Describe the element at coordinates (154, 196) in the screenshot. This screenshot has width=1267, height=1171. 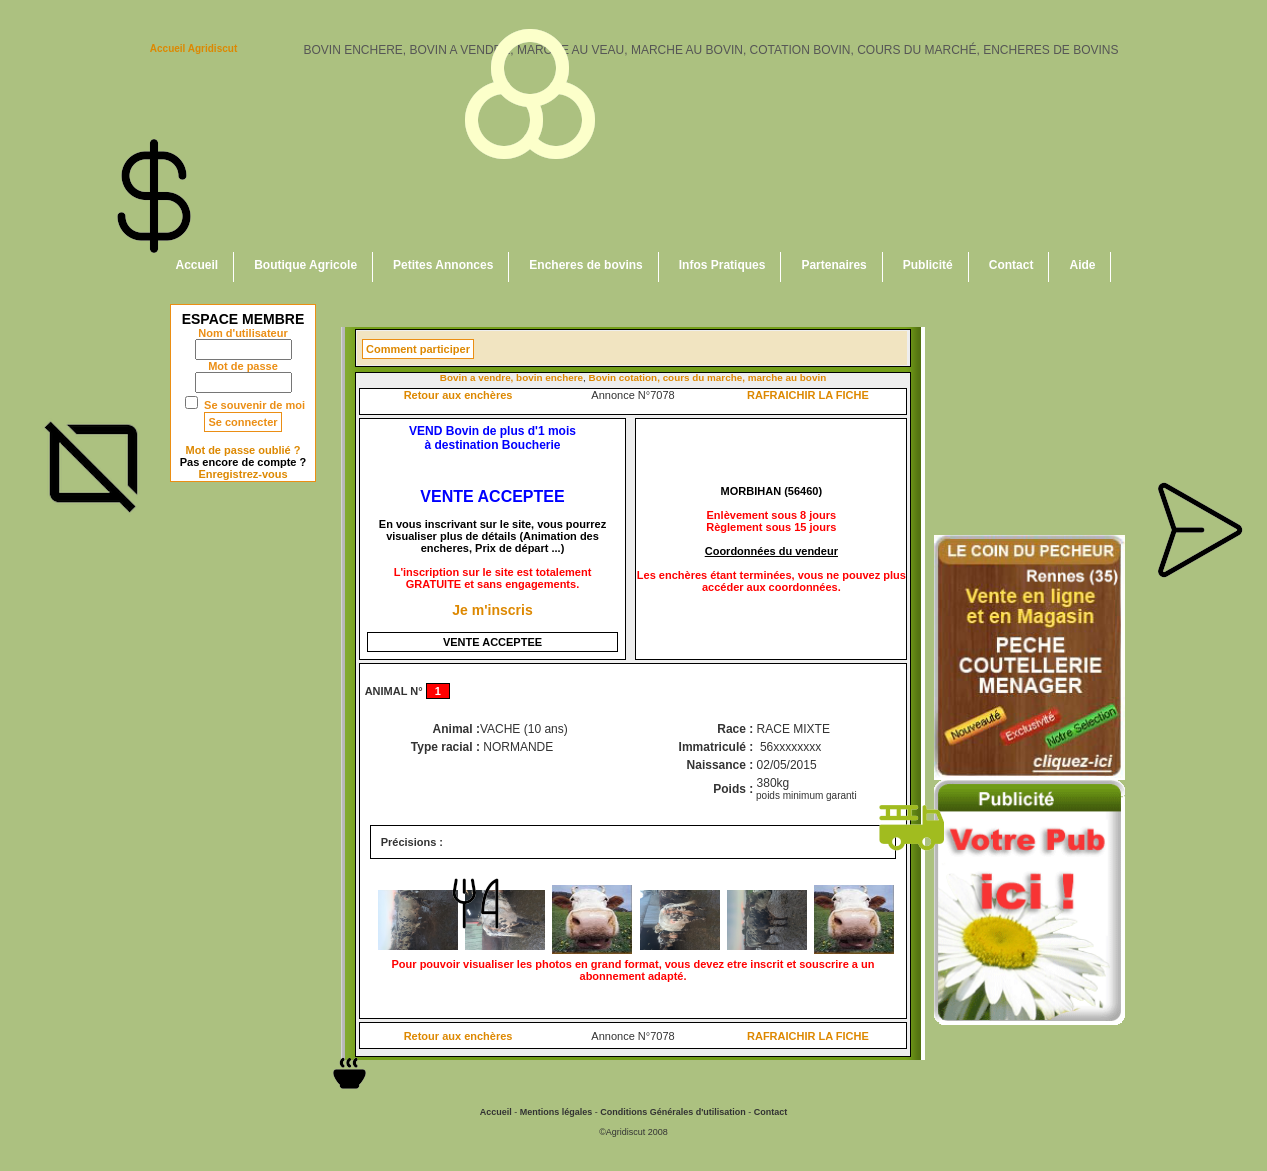
I see `view pricing or payment options` at that location.